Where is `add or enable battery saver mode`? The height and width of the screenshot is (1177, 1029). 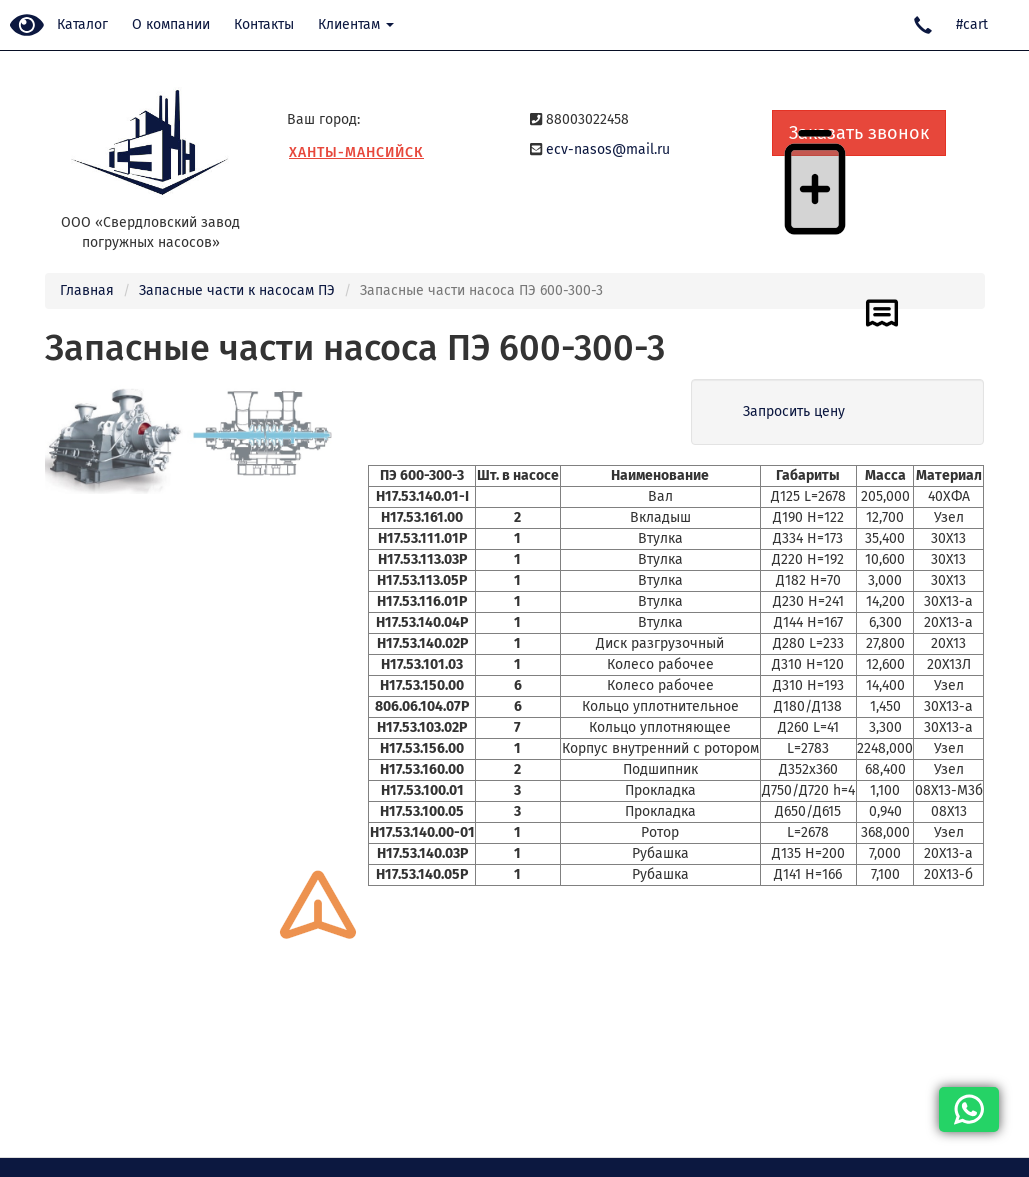 add or enable battery saver mode is located at coordinates (815, 184).